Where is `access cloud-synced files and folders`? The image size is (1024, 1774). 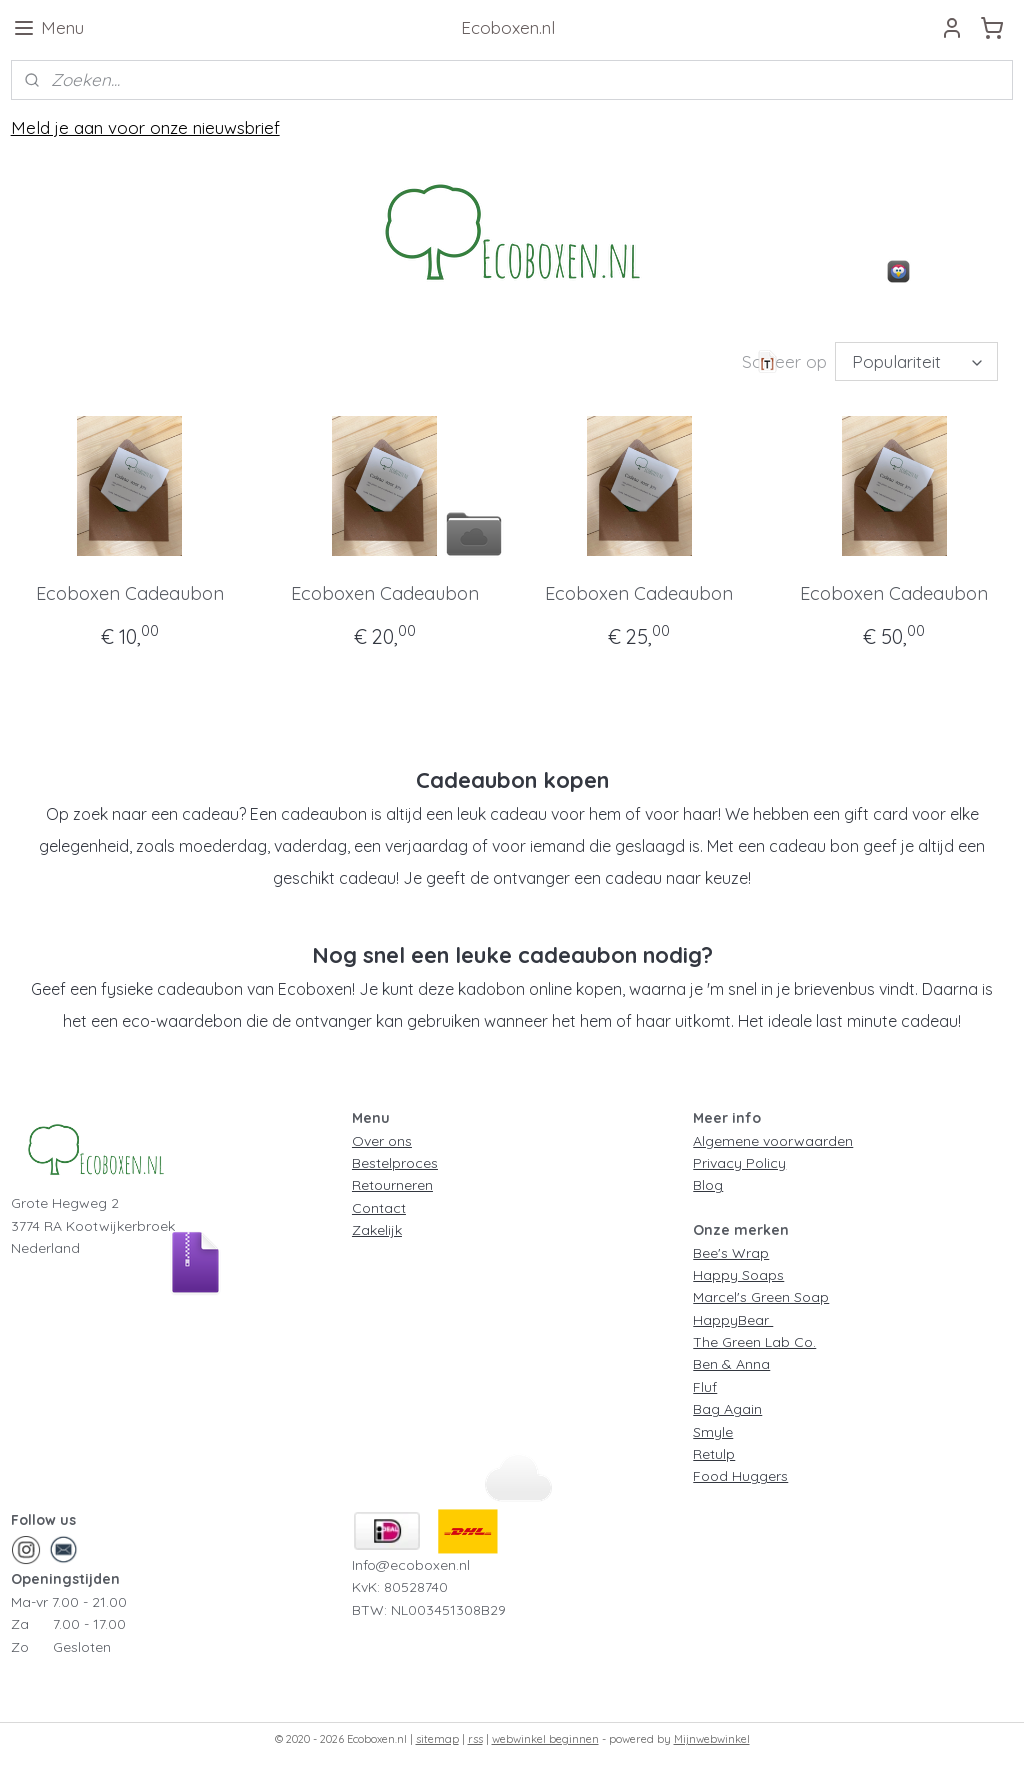
access cloud-synced files and folders is located at coordinates (474, 534).